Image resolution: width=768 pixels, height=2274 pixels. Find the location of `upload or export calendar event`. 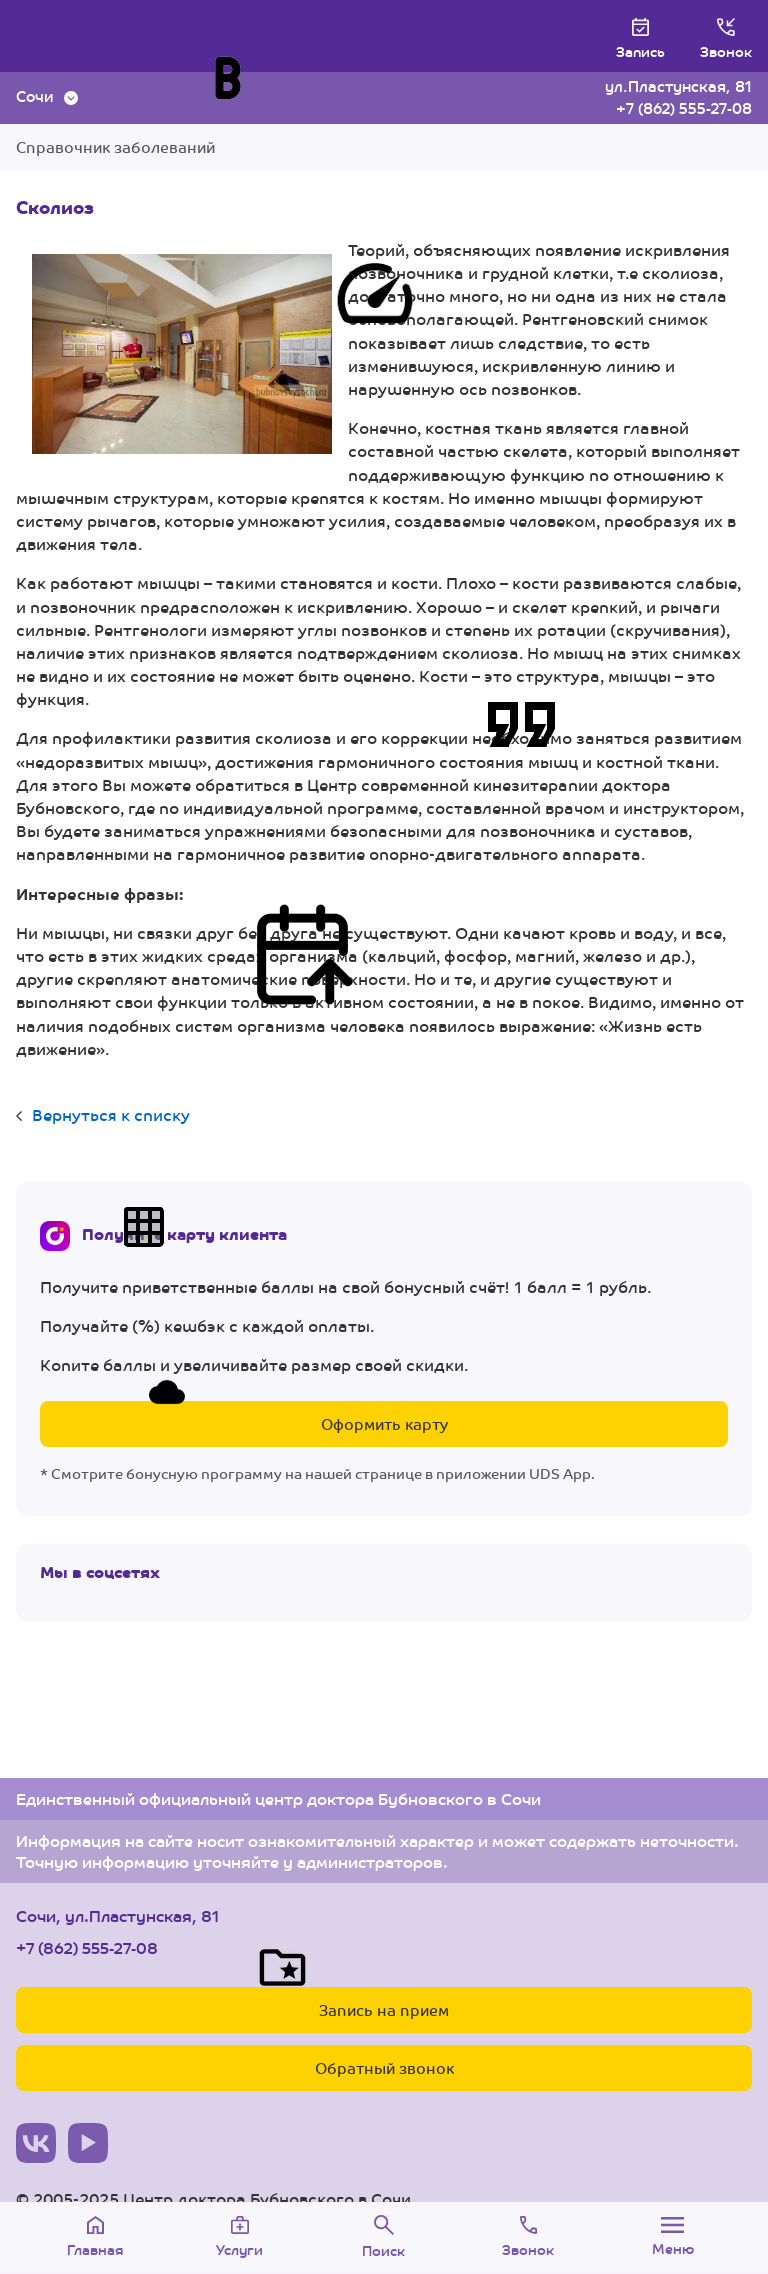

upload or export calendar event is located at coordinates (302, 954).